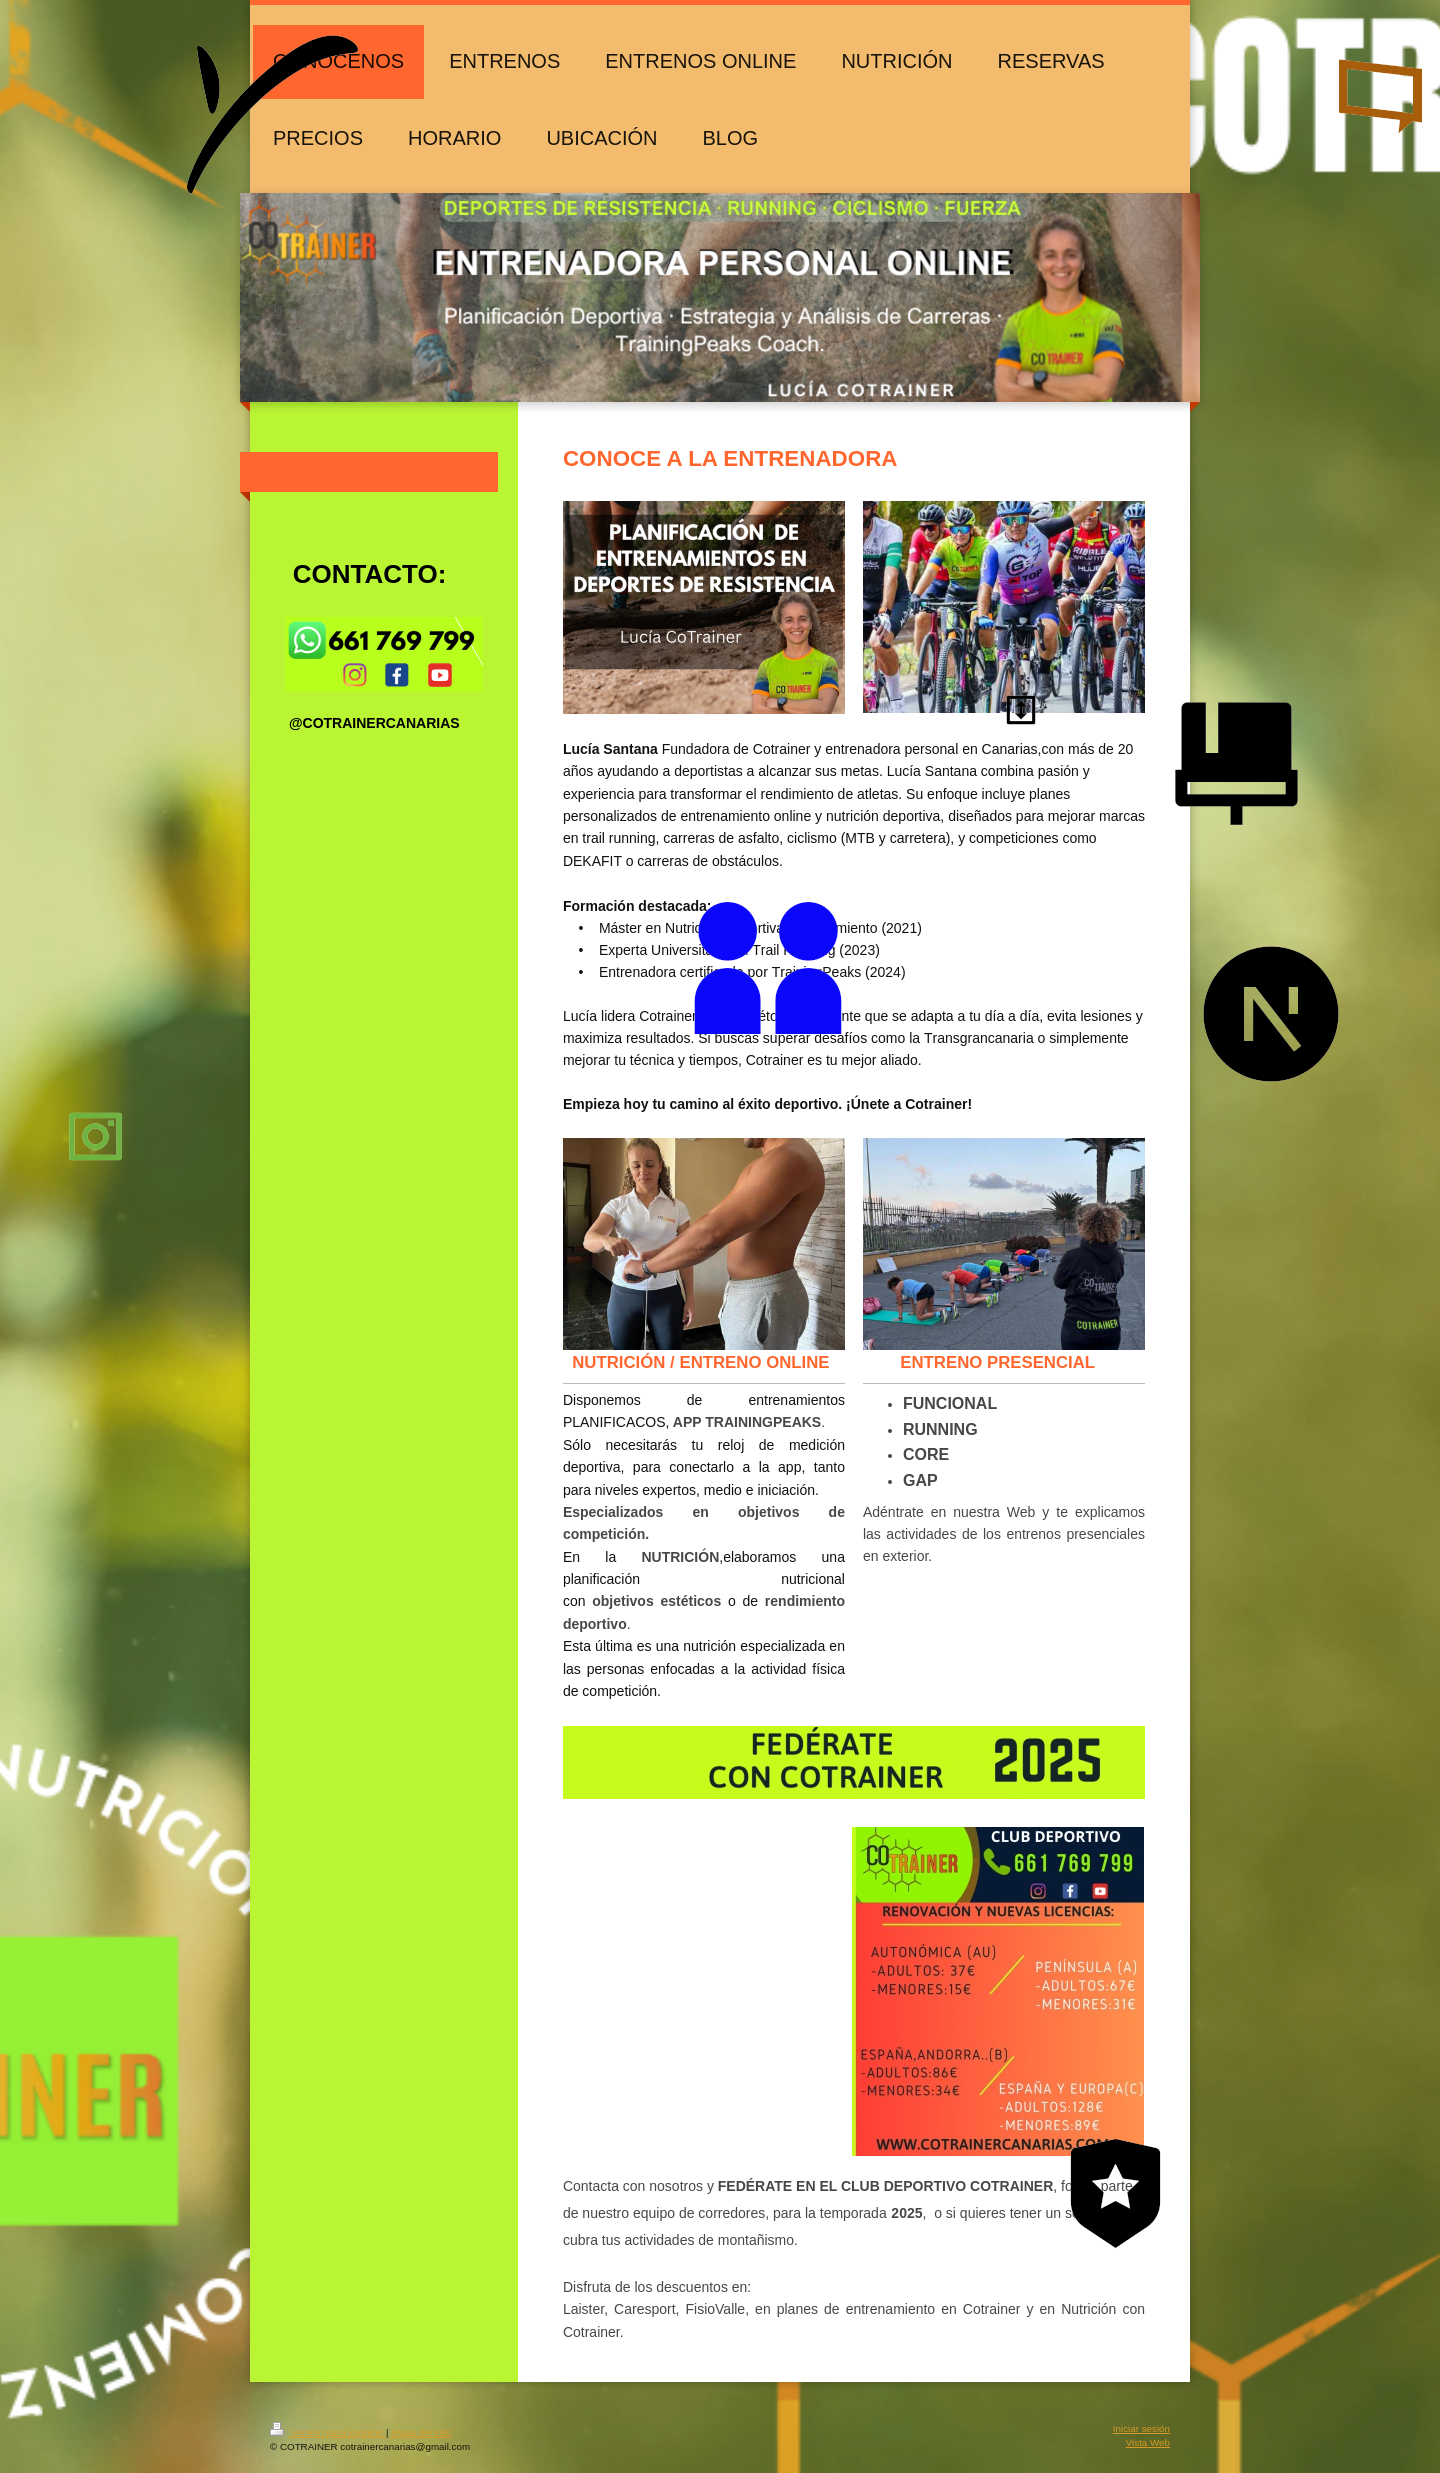 This screenshot has width=1440, height=2473. Describe the element at coordinates (1236, 757) in the screenshot. I see `access brush or painting tools` at that location.